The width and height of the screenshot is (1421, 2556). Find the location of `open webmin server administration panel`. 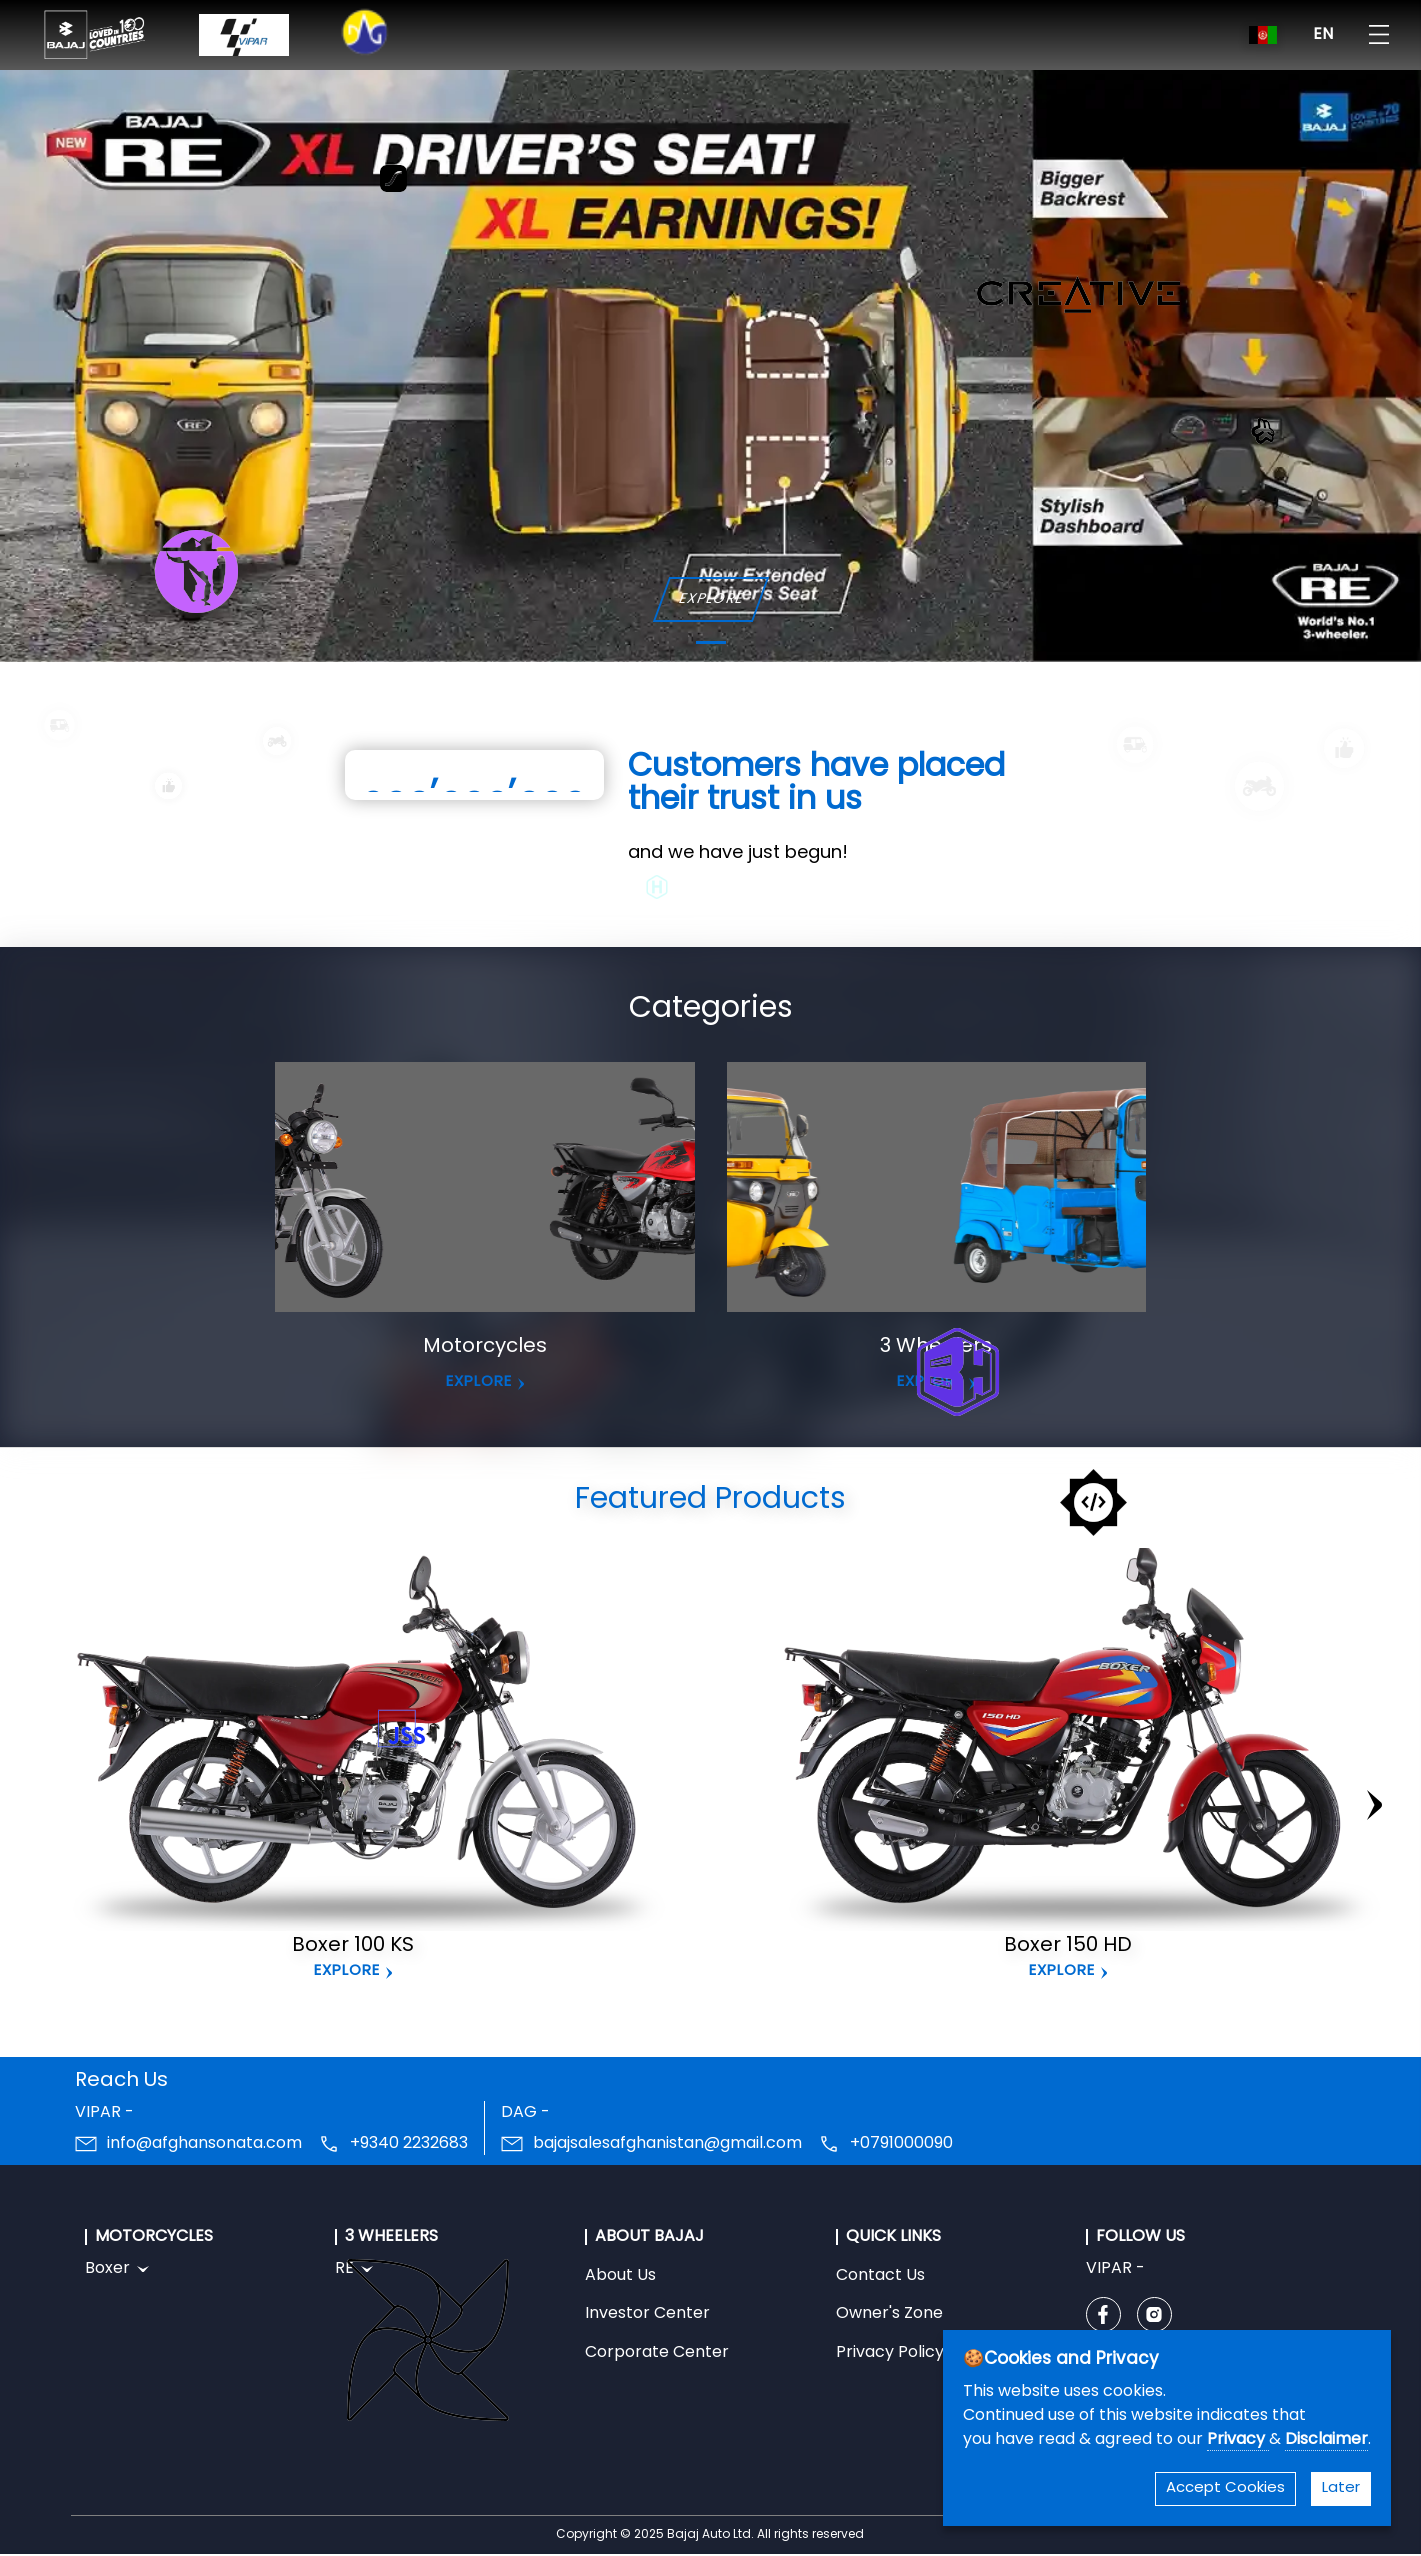

open webmin server administration panel is located at coordinates (1263, 431).